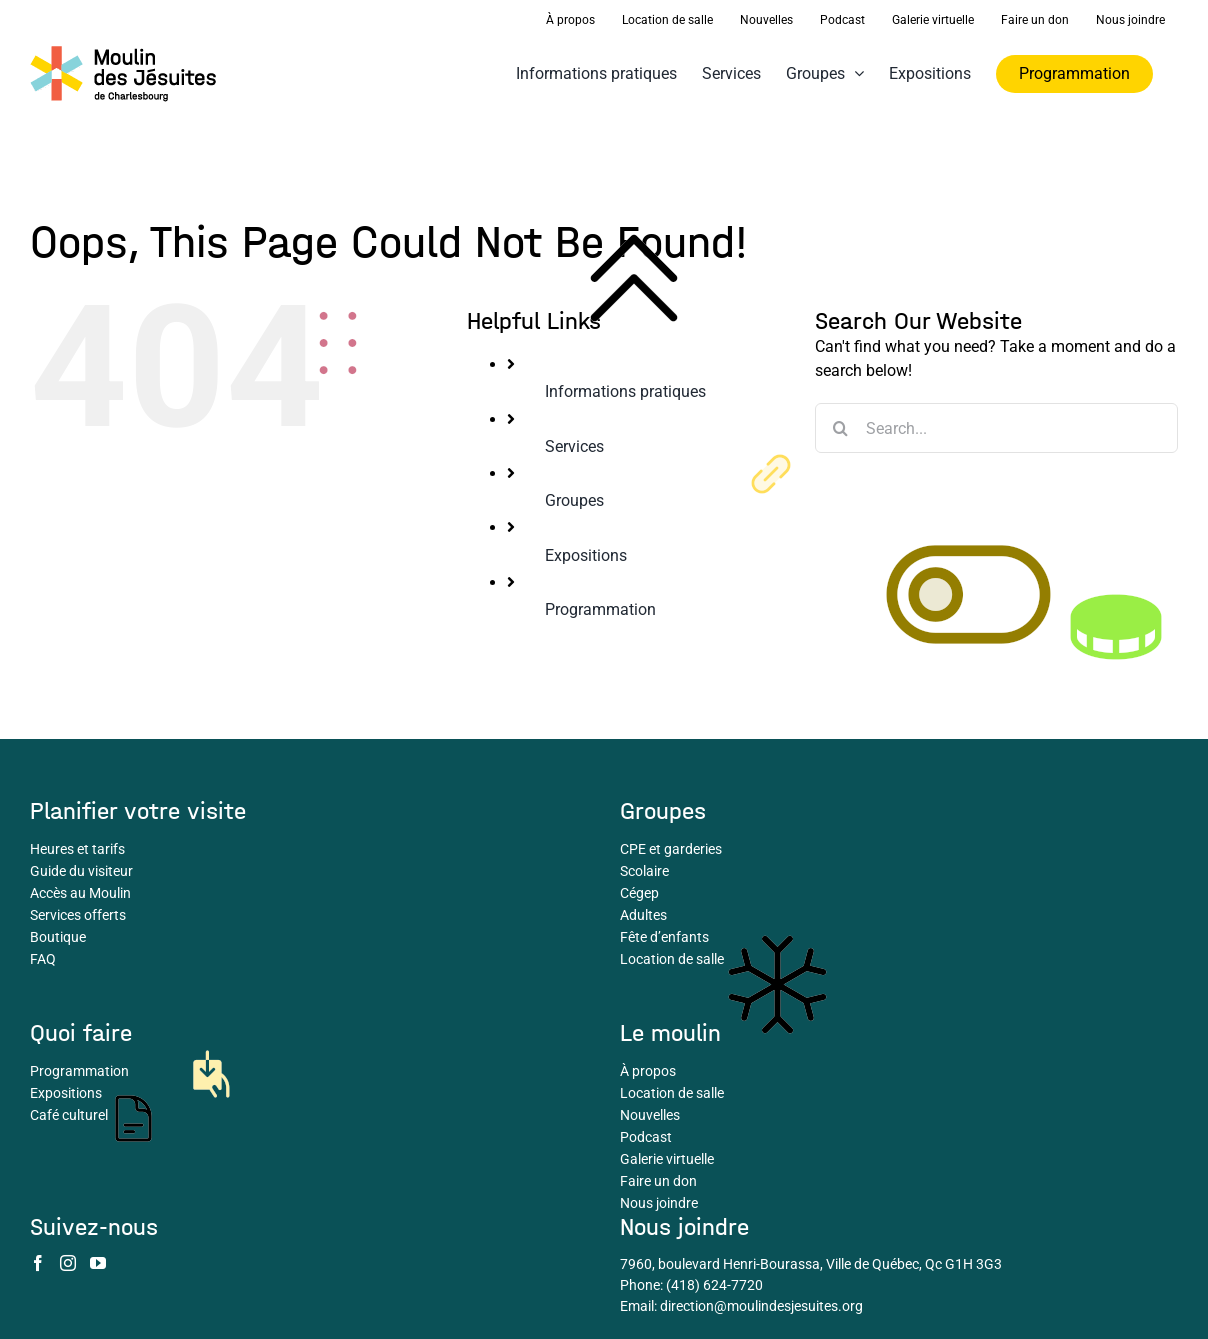  Describe the element at coordinates (771, 474) in the screenshot. I see `copy link to clipboard` at that location.